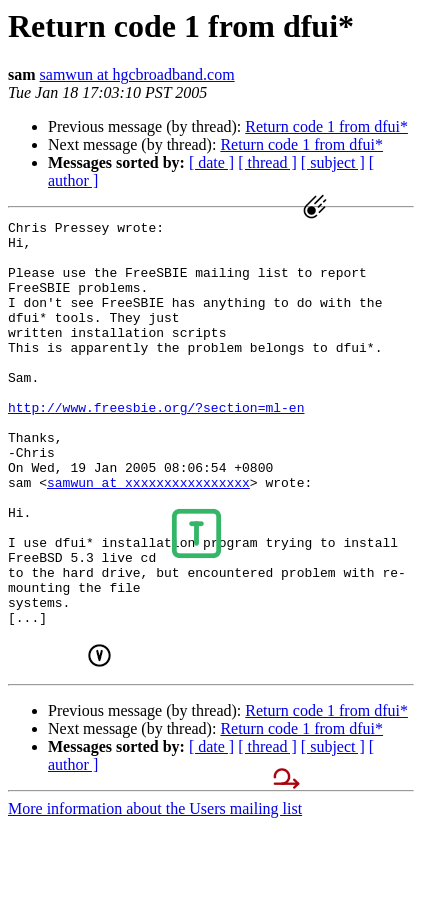  What do you see at coordinates (99, 655) in the screenshot?
I see `indicates a verified status or account` at bounding box center [99, 655].